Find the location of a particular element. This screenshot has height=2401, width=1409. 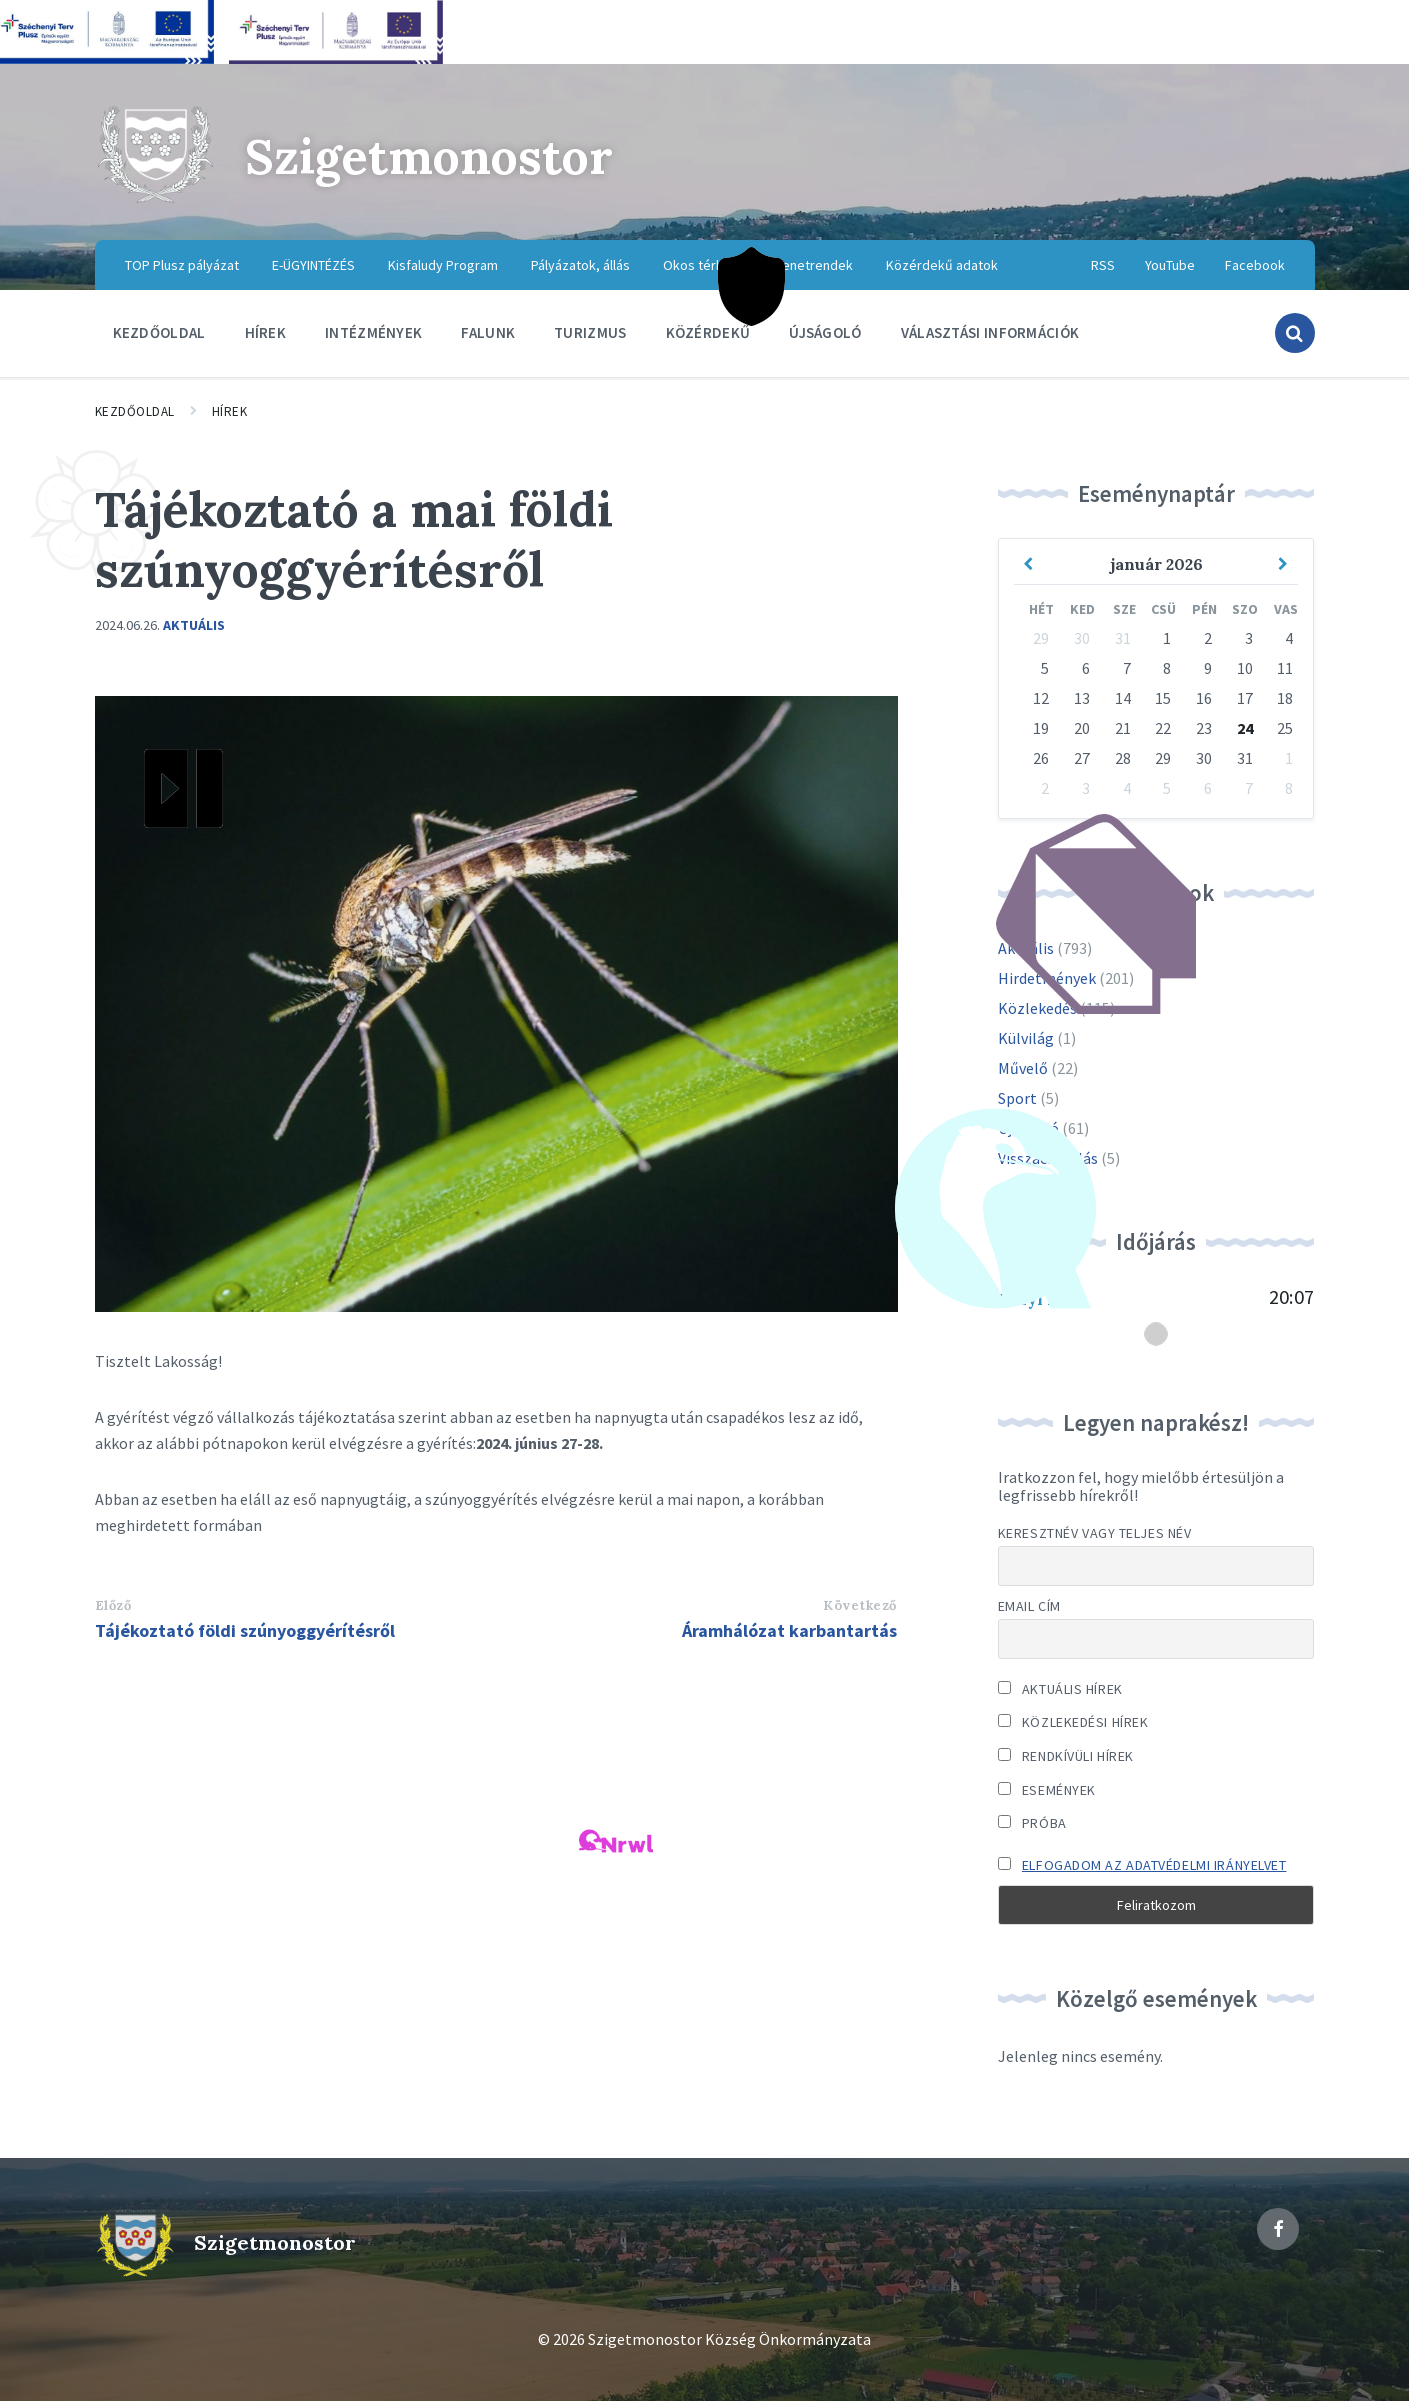

nrwl company logo is located at coordinates (616, 1841).